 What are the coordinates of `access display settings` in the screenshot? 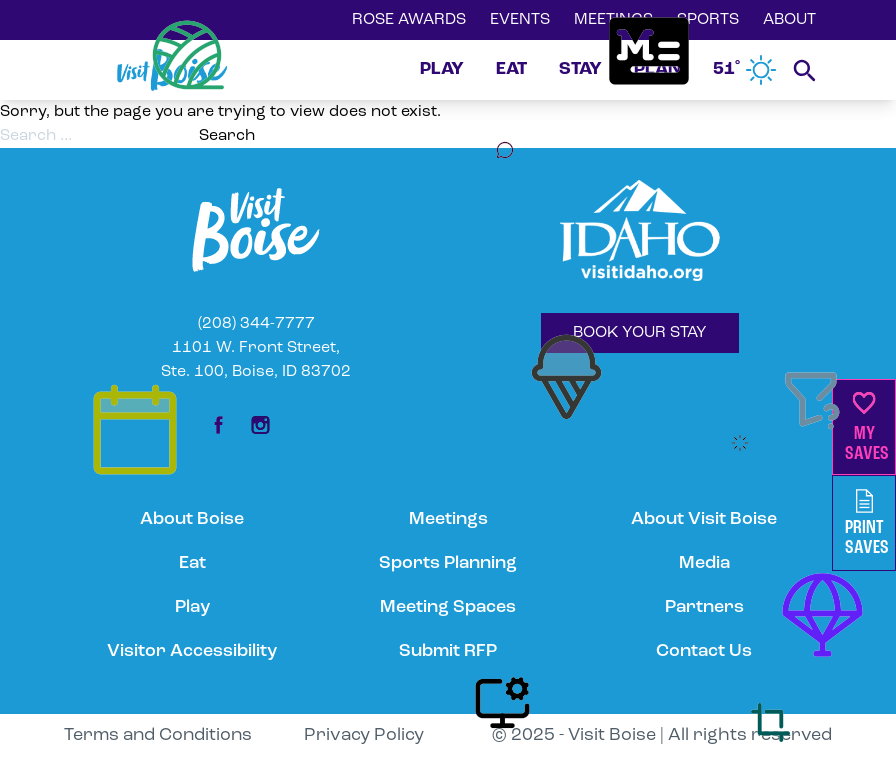 It's located at (502, 703).